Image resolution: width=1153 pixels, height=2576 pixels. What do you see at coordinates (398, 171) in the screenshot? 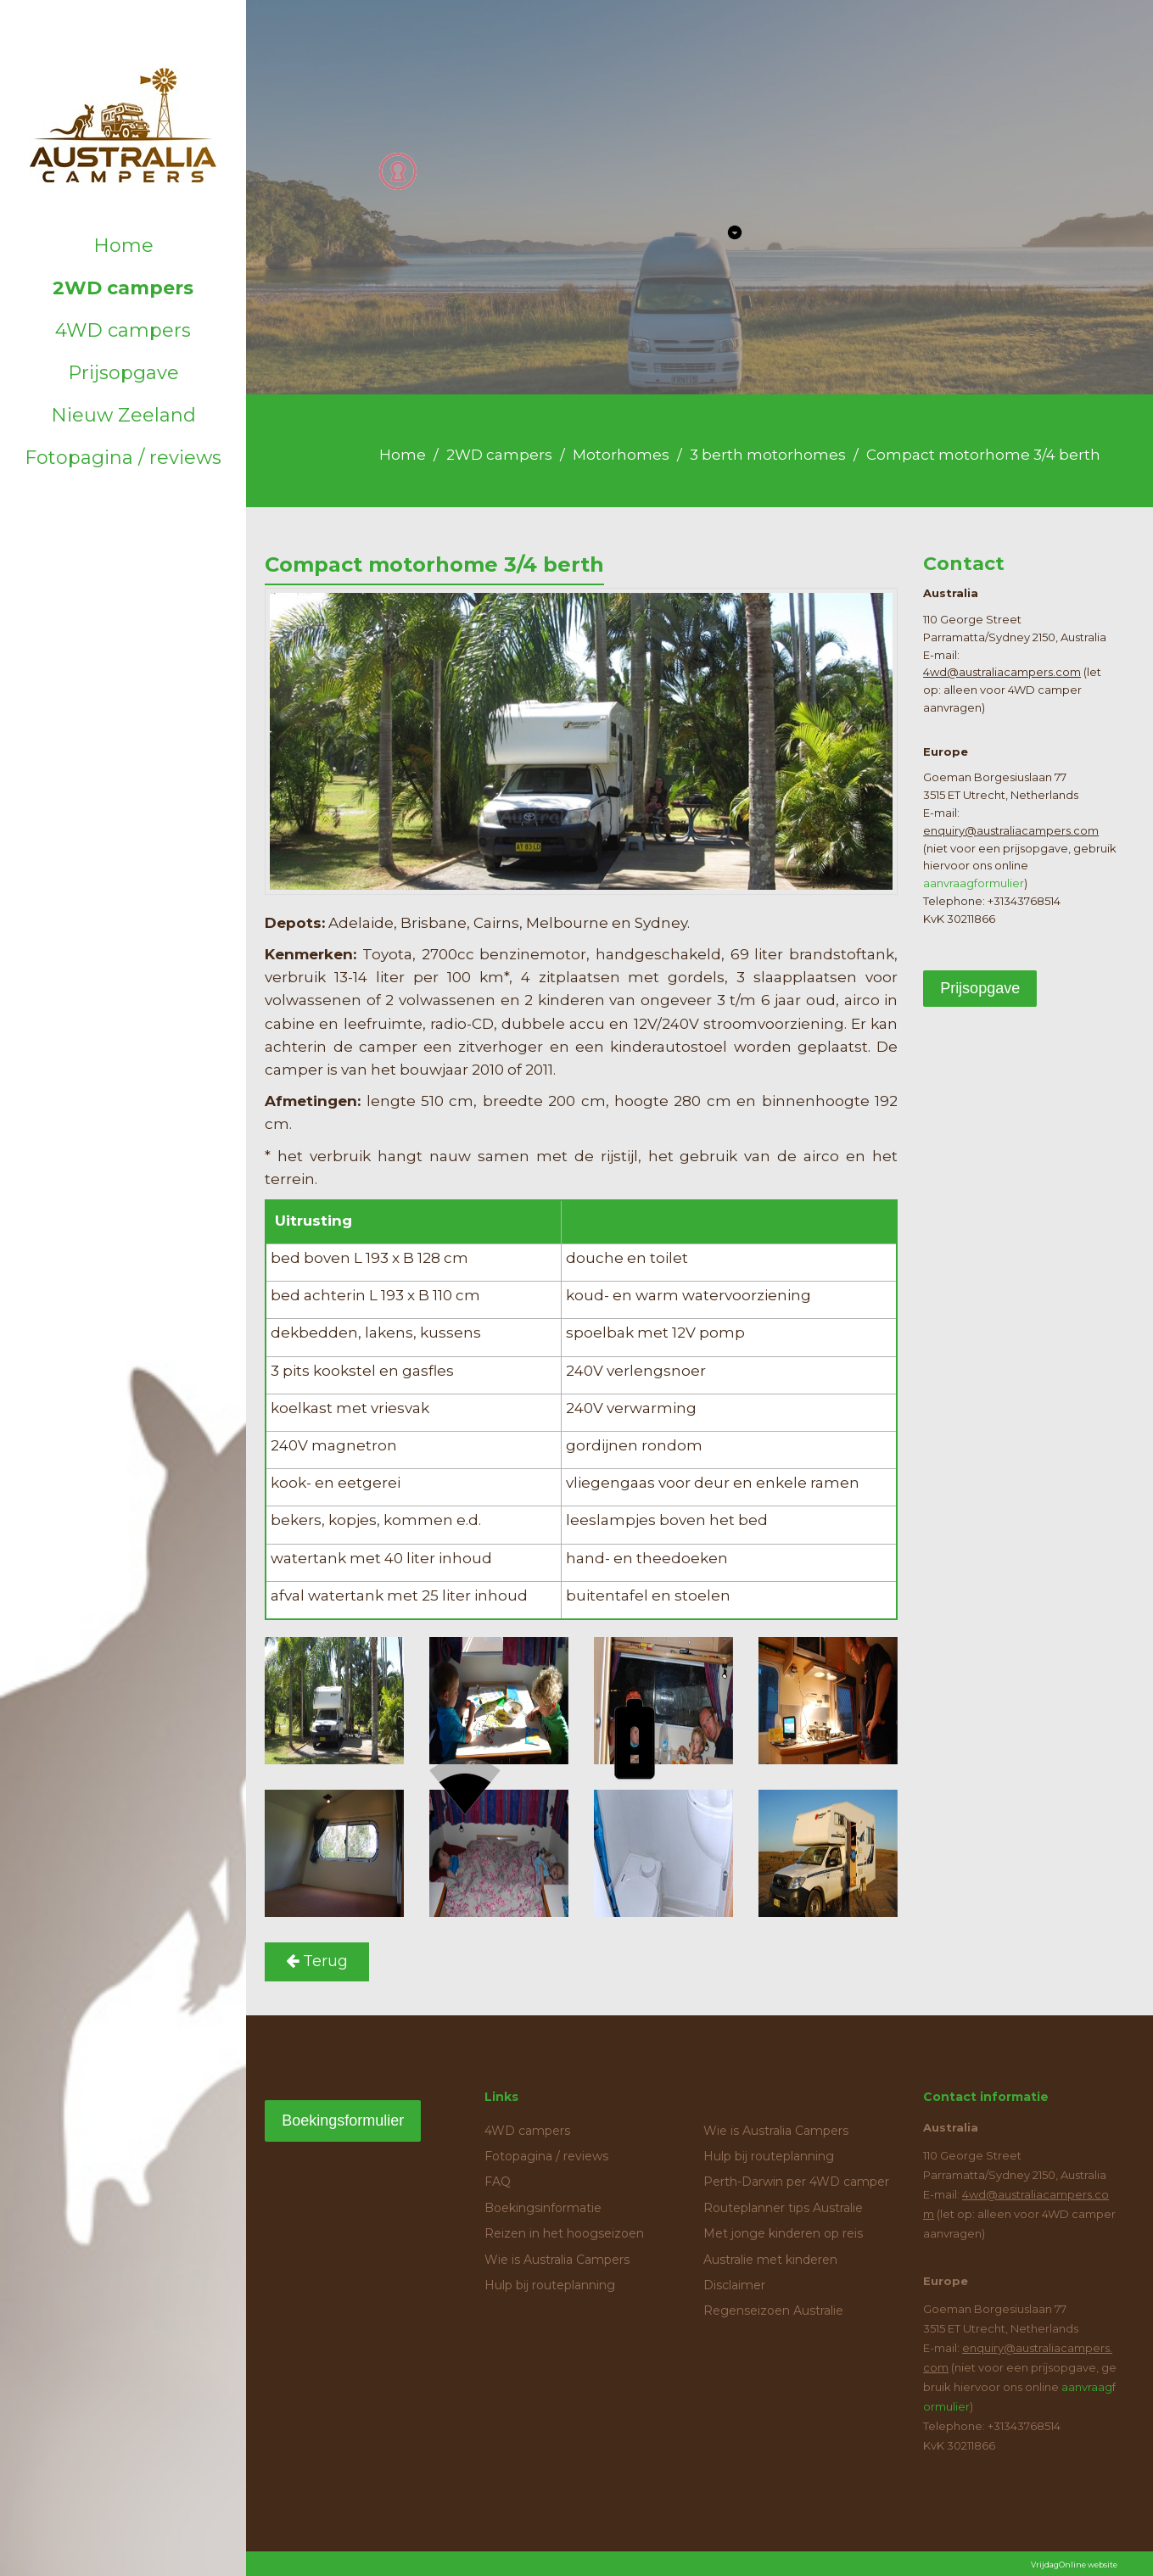
I see `access security or privacy settings` at bounding box center [398, 171].